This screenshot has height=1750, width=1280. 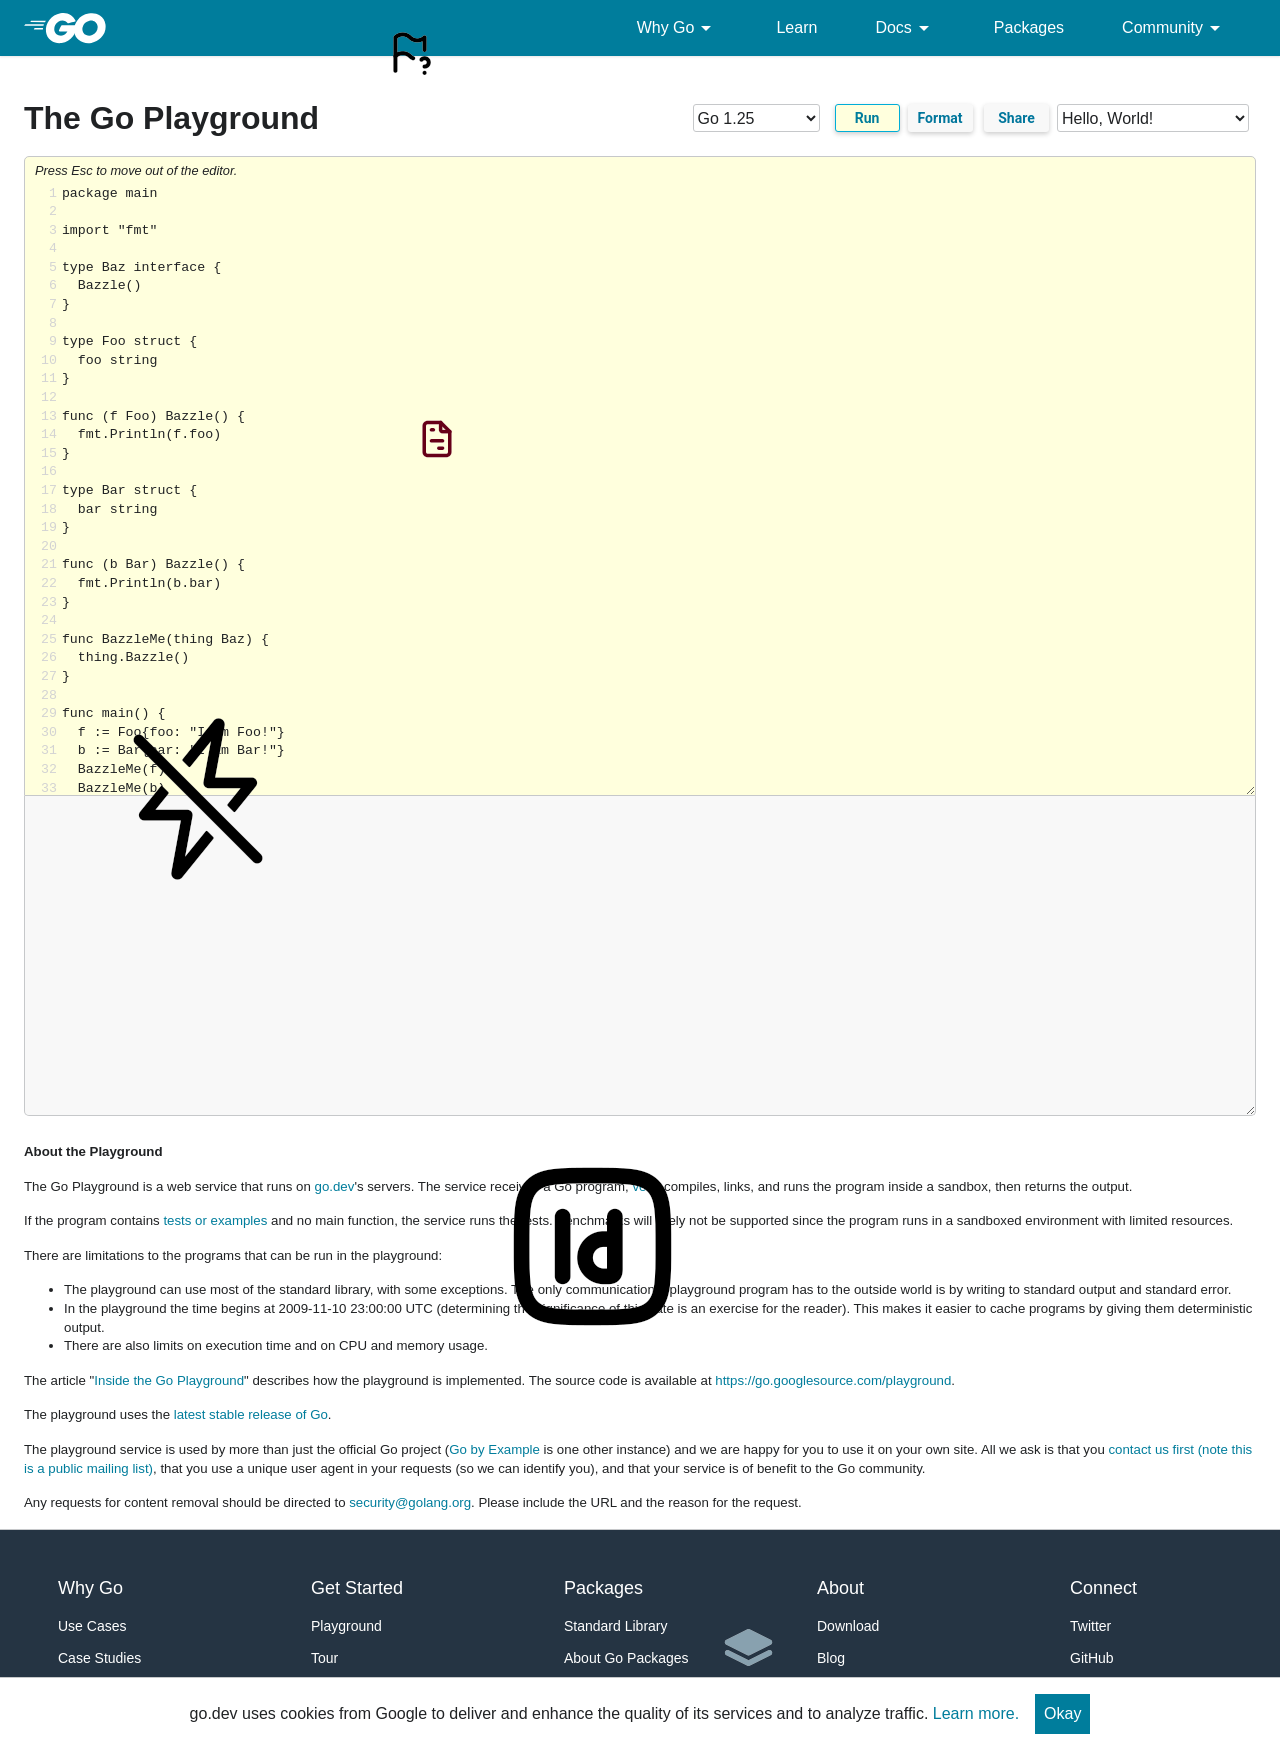 I want to click on open Adobe InDesign, so click(x=592, y=1246).